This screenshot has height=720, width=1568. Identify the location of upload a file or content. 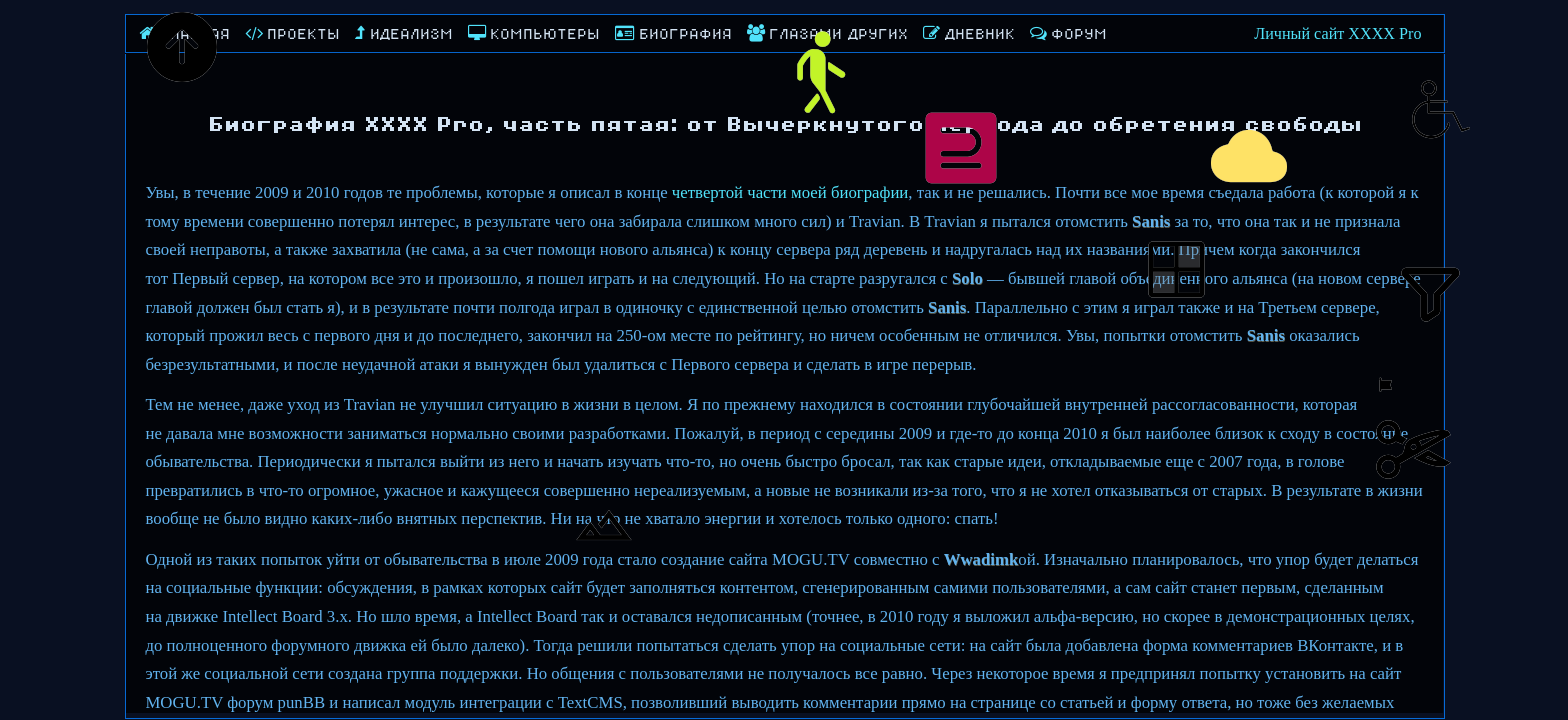
(182, 47).